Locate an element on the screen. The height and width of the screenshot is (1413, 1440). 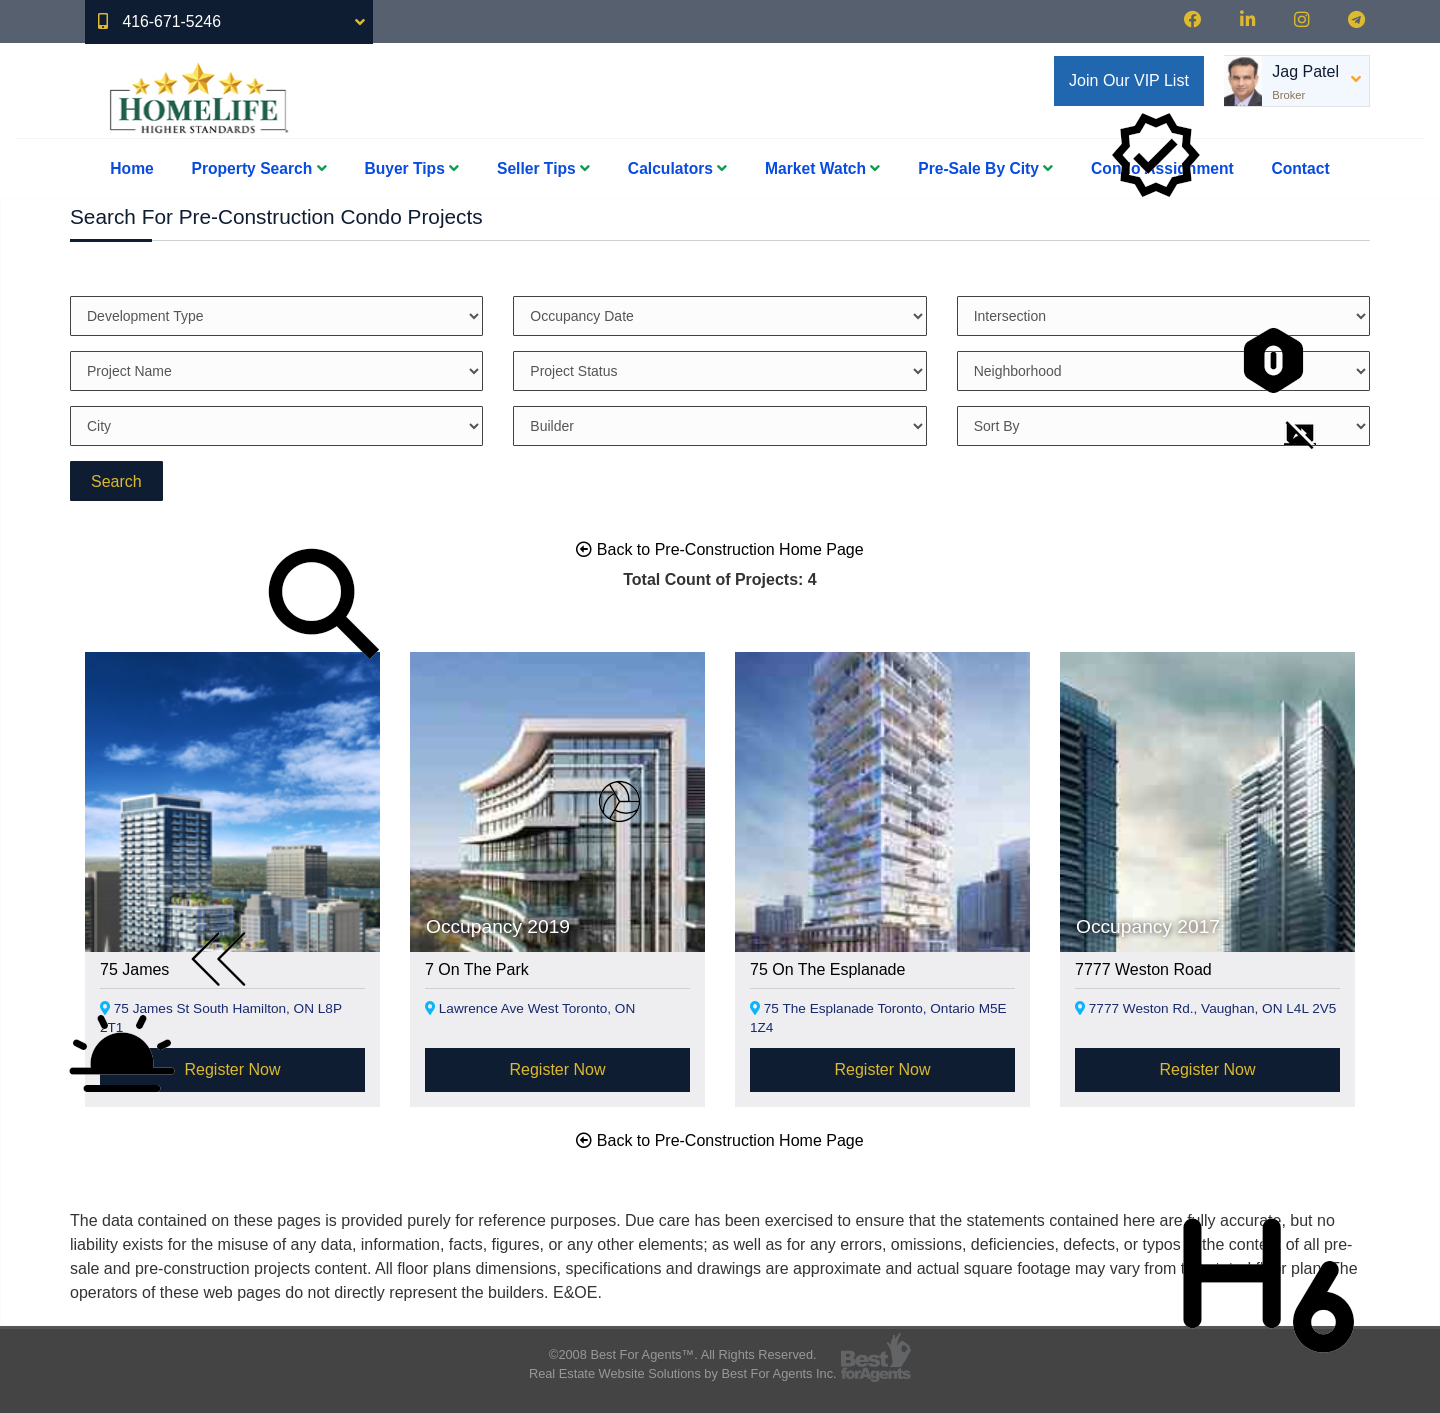
search for content is located at coordinates (324, 604).